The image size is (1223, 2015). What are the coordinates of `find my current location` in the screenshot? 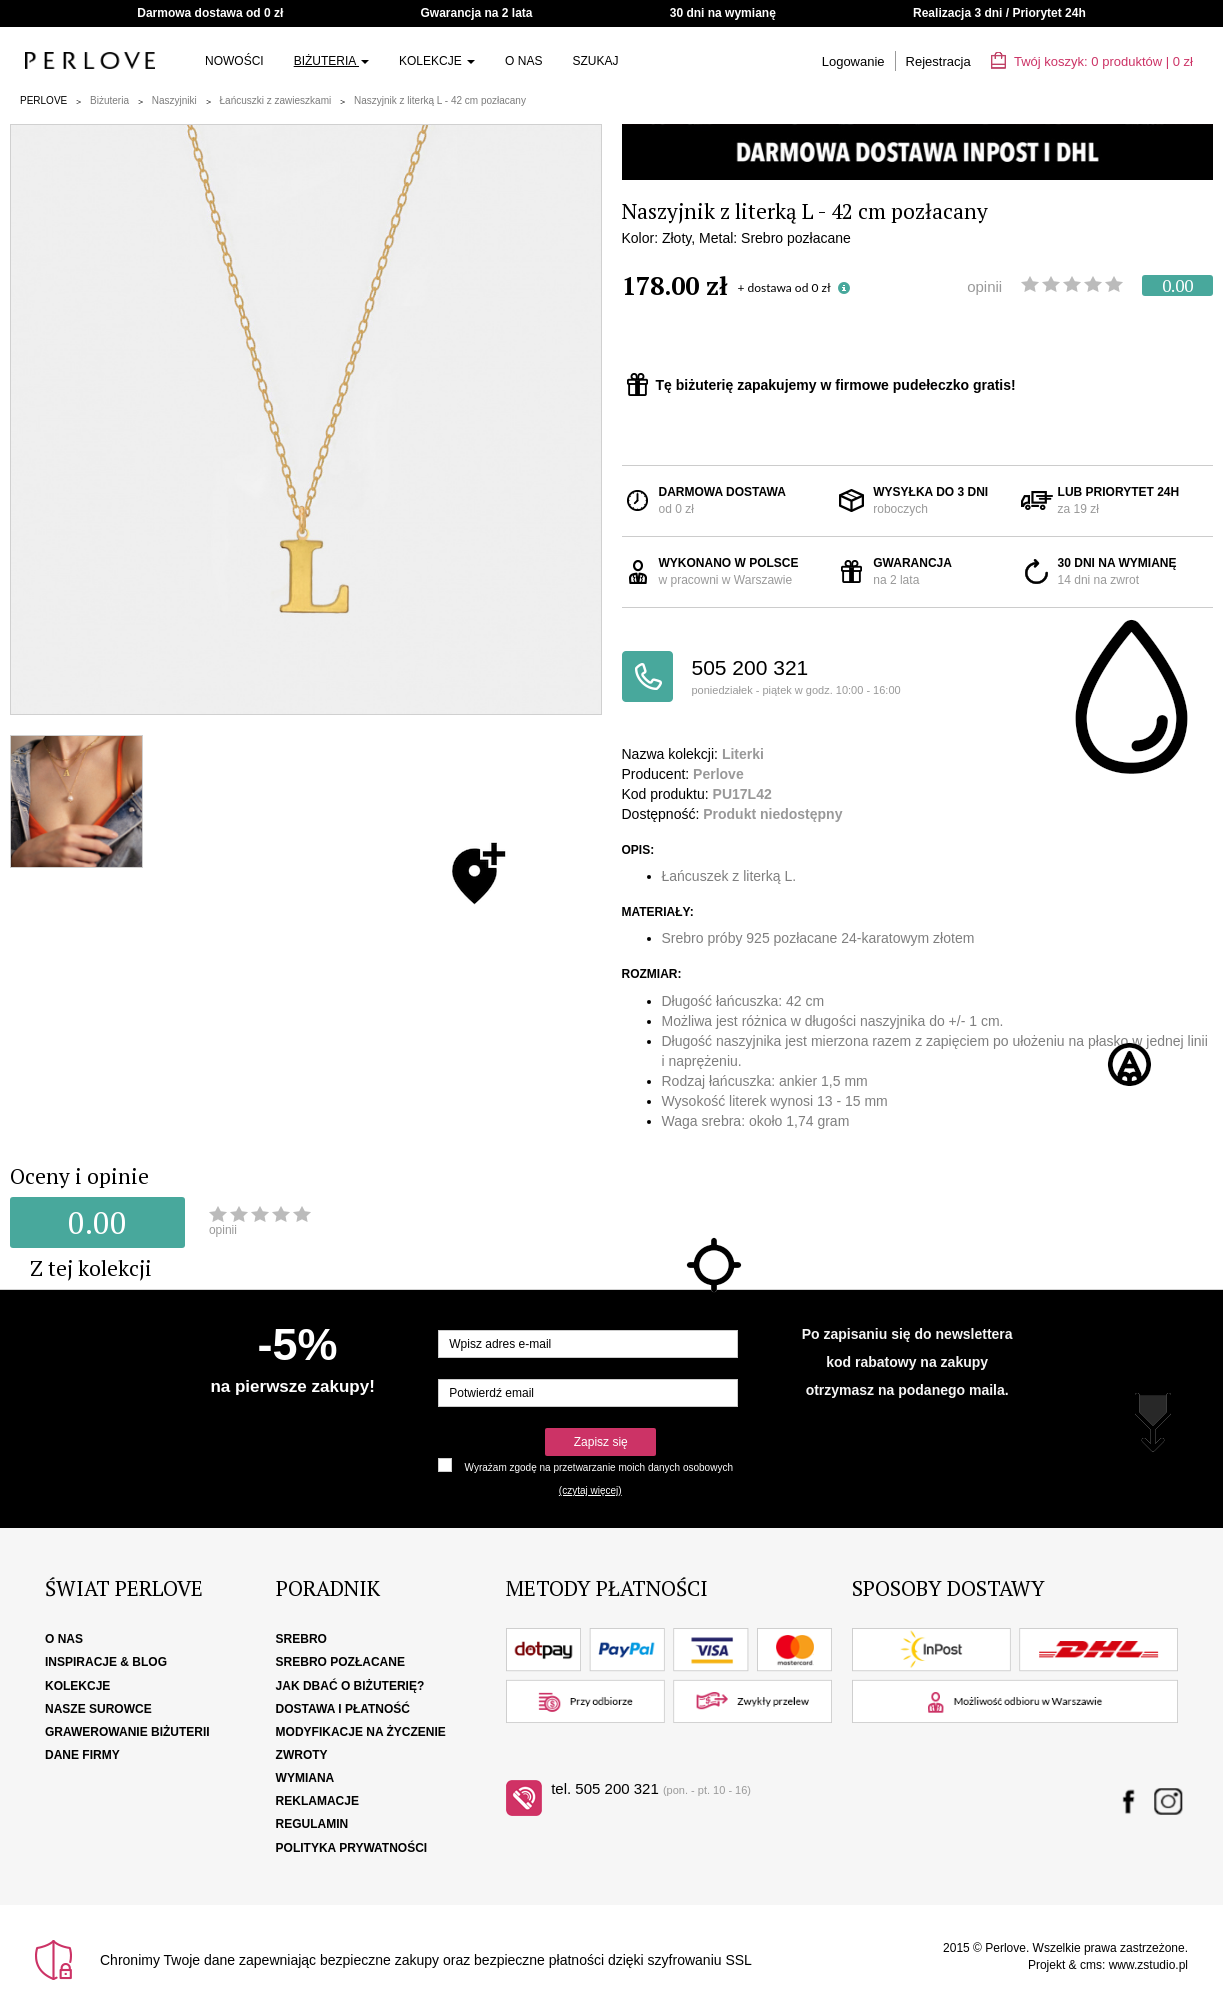 It's located at (714, 1265).